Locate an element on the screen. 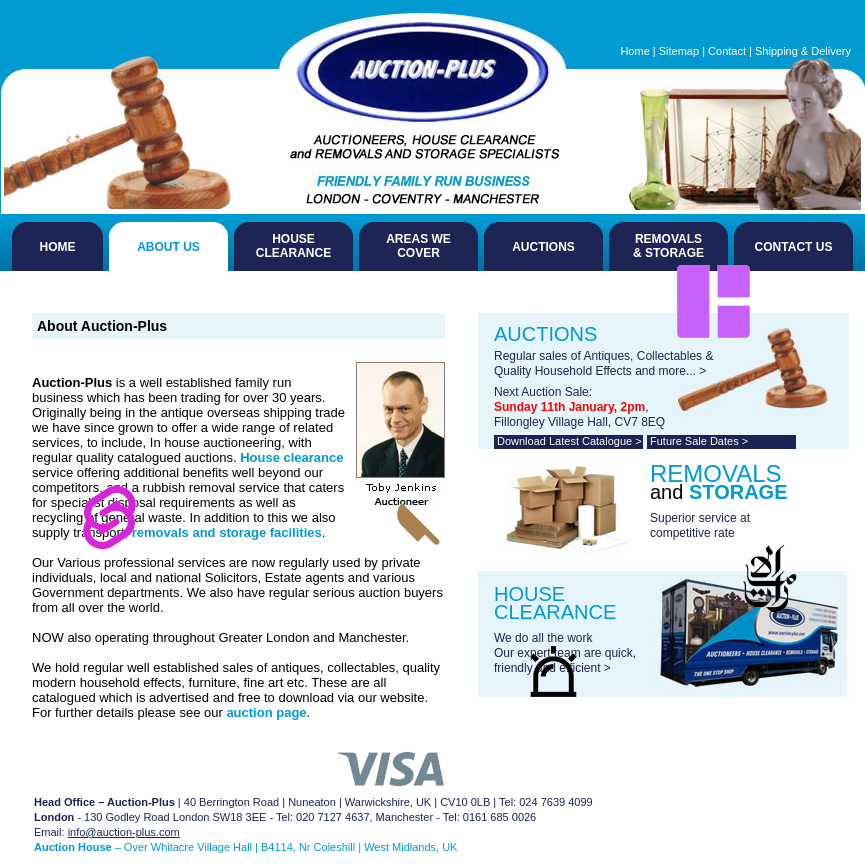  access AI-powered code assistance is located at coordinates (74, 140).